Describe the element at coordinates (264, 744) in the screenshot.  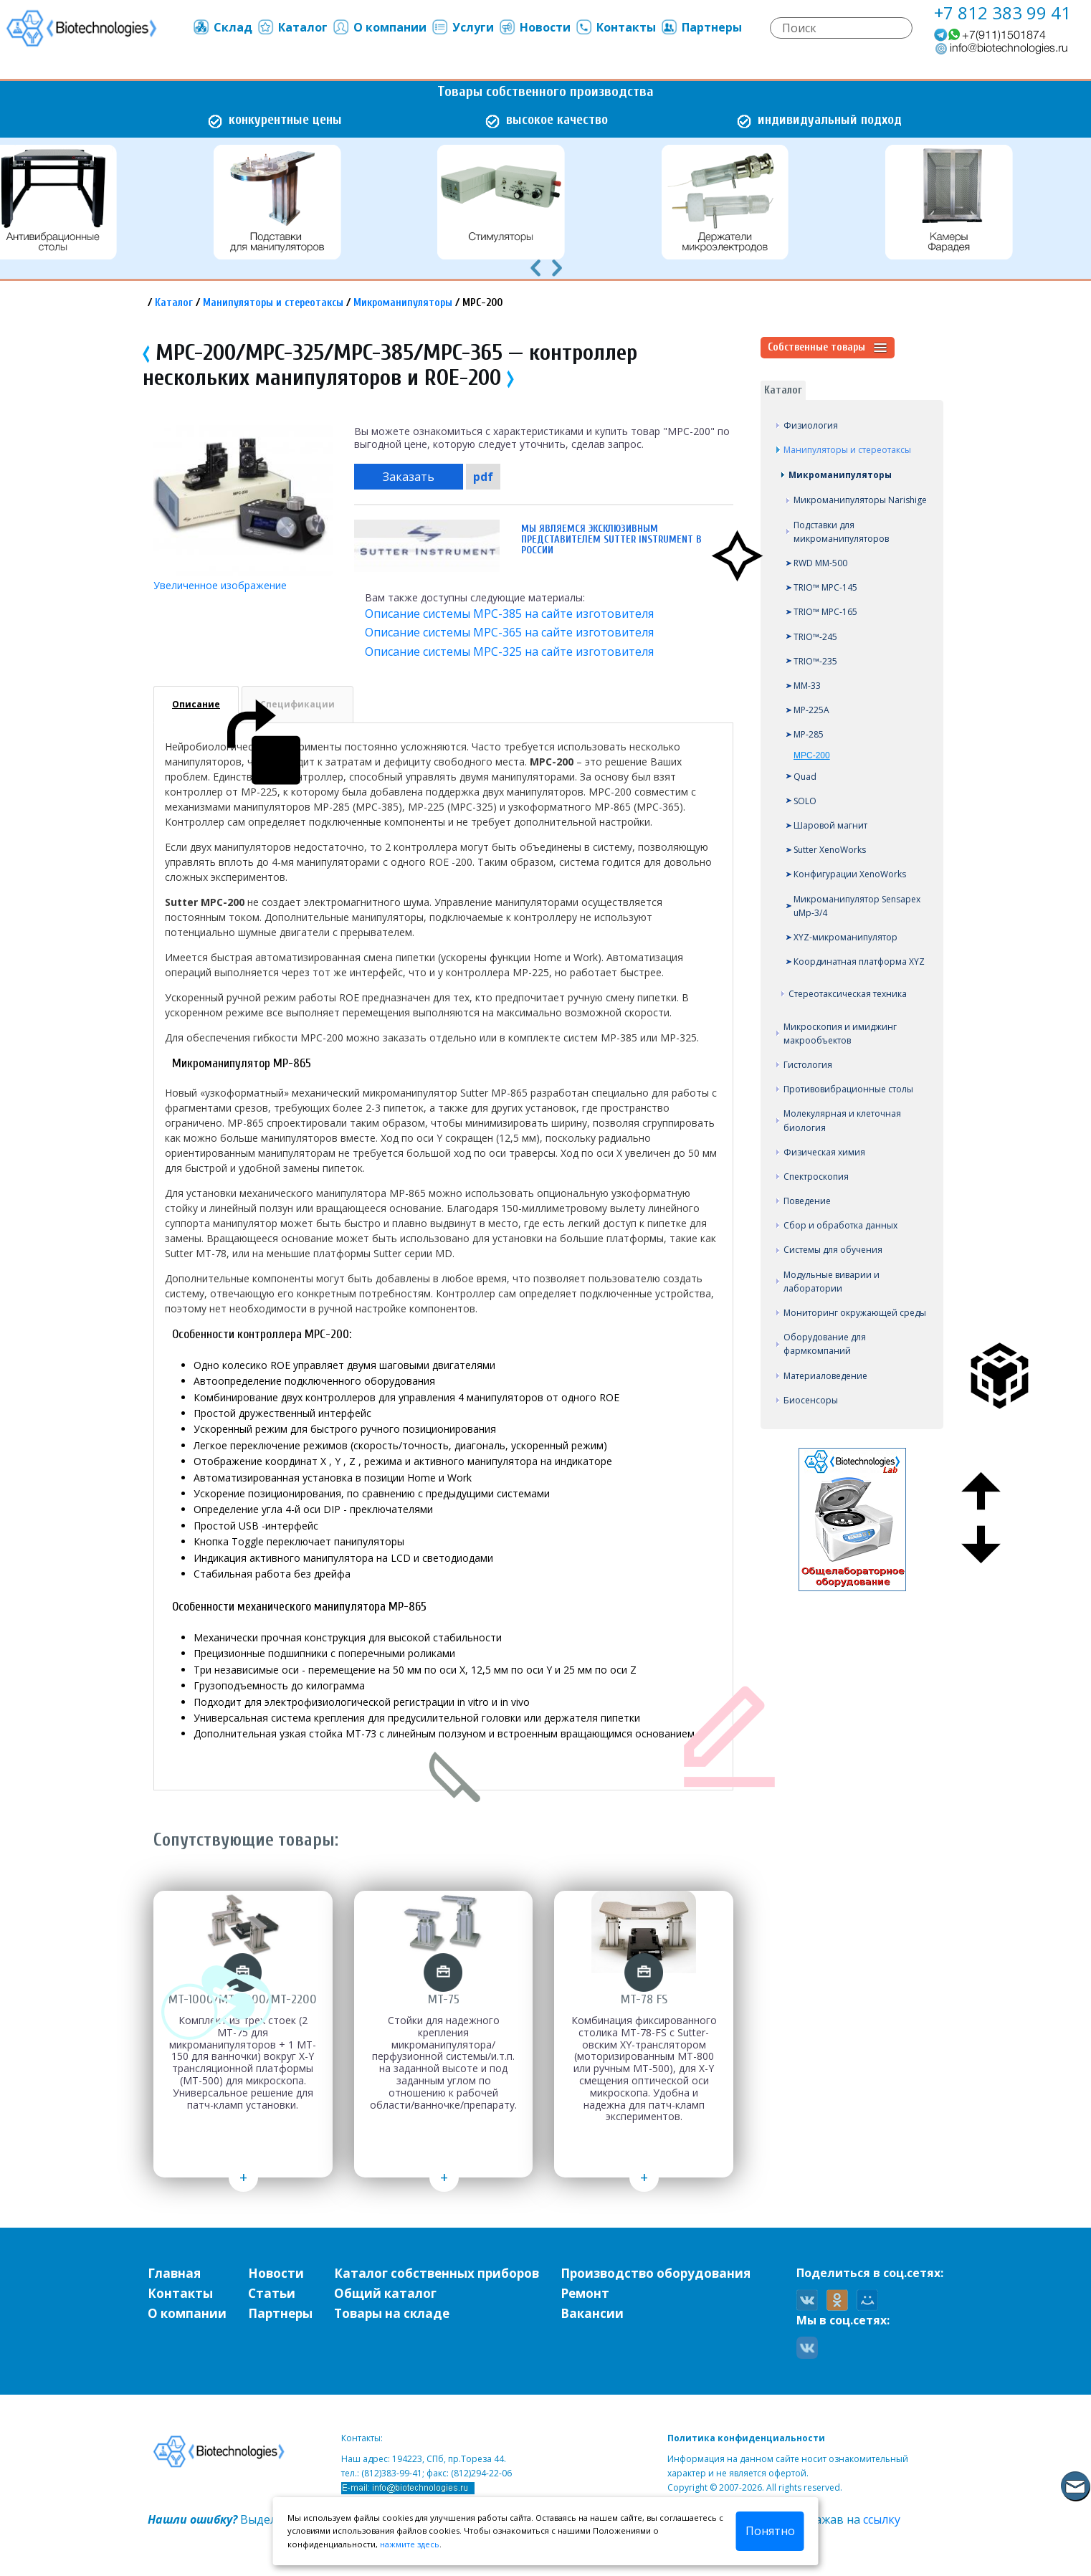
I see `rotate object clockwise` at that location.